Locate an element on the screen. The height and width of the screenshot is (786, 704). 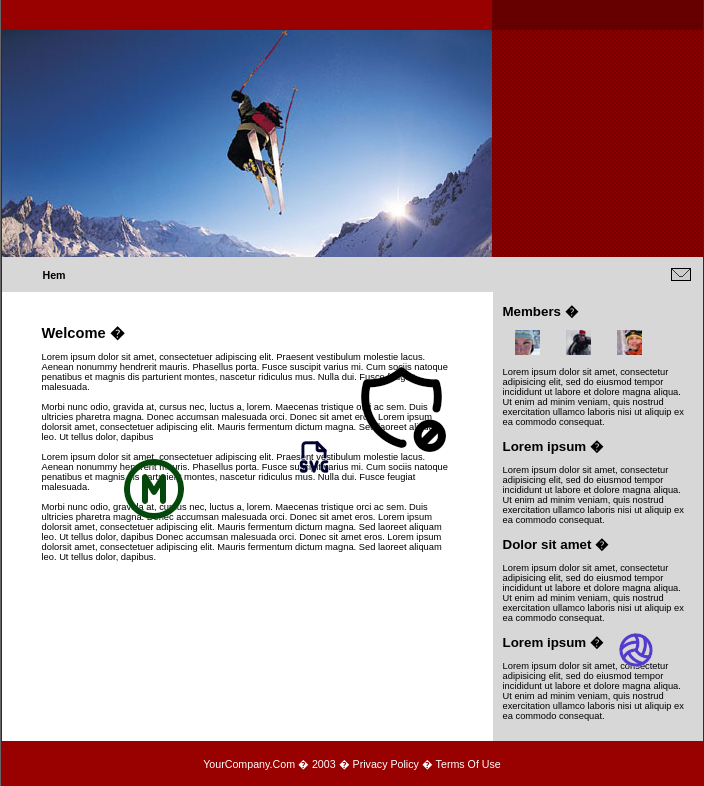
metro or subway transit indicator is located at coordinates (154, 489).